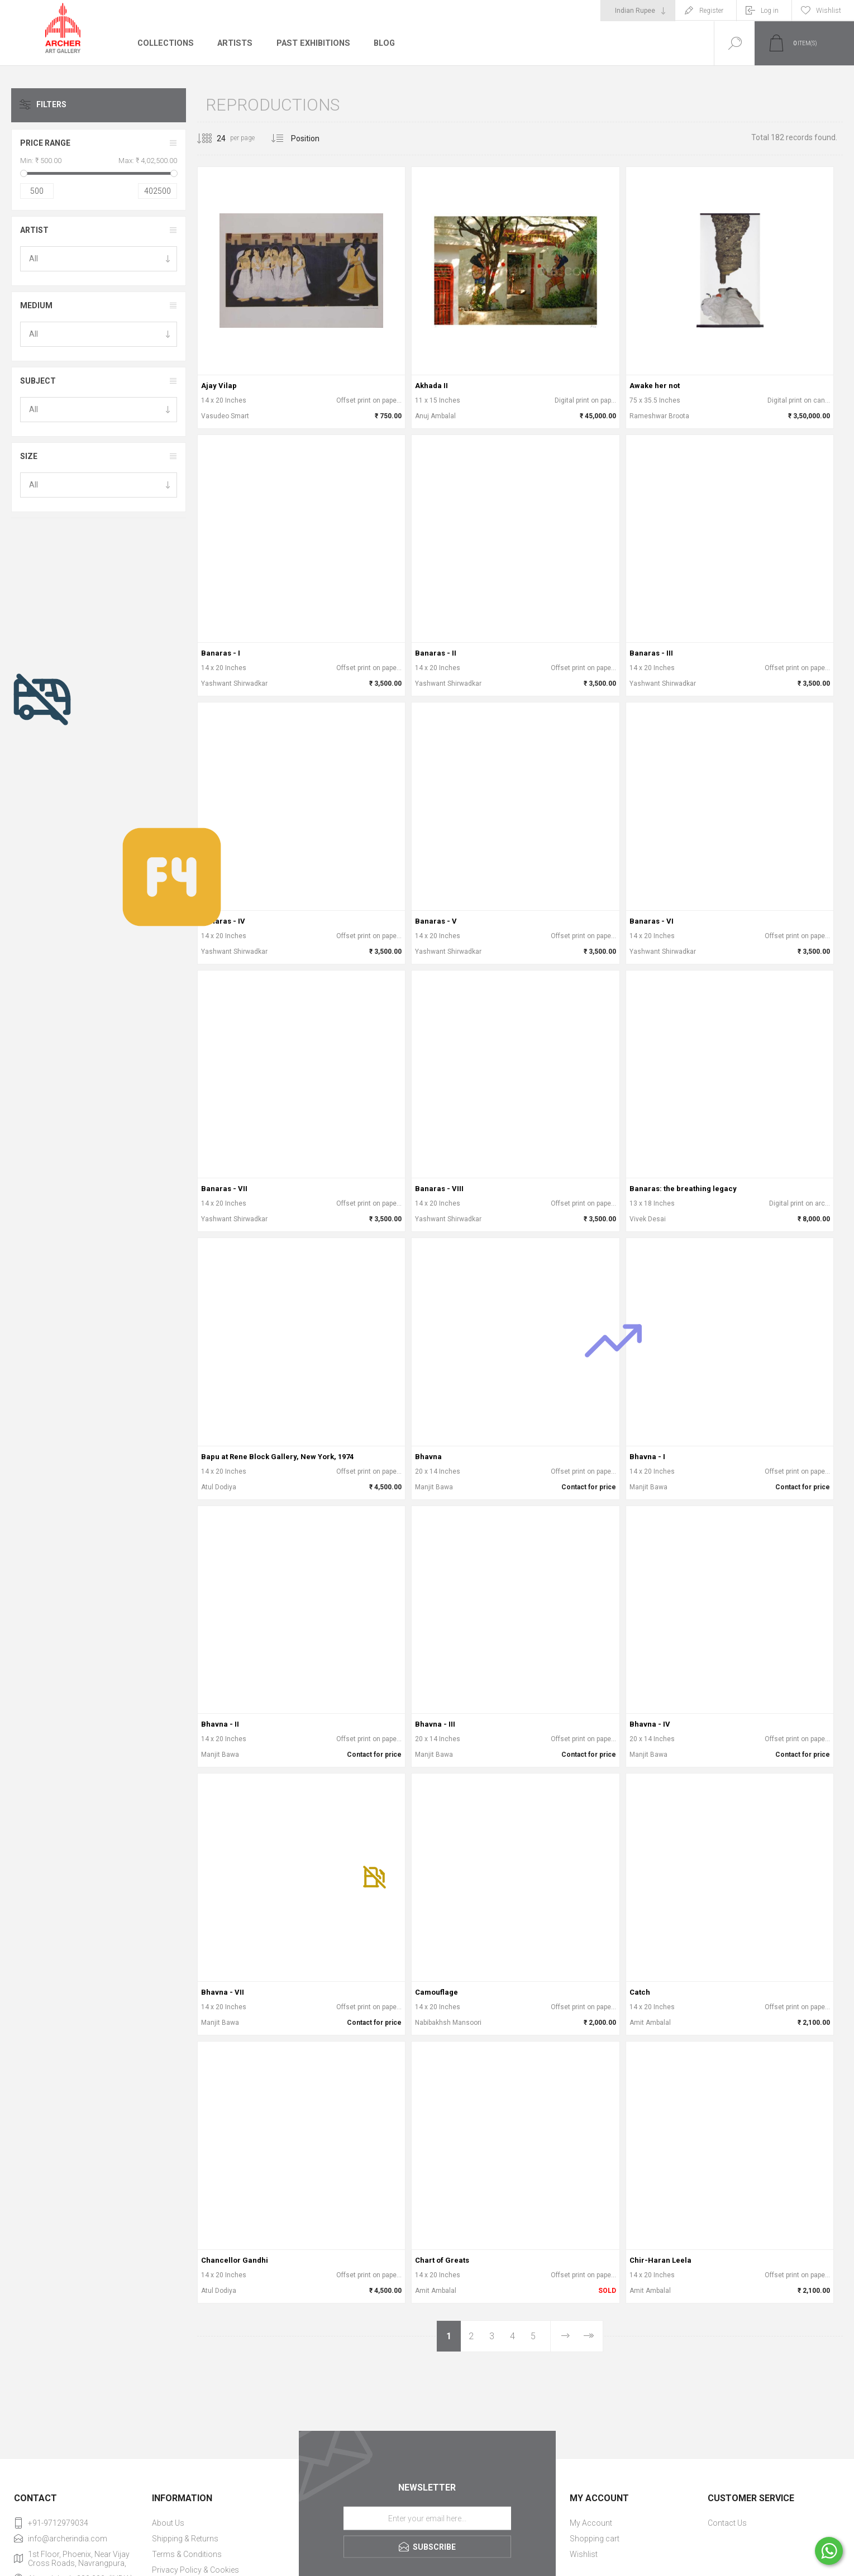 The height and width of the screenshot is (2576, 854). What do you see at coordinates (613, 1341) in the screenshot?
I see `view trending or popular content` at bounding box center [613, 1341].